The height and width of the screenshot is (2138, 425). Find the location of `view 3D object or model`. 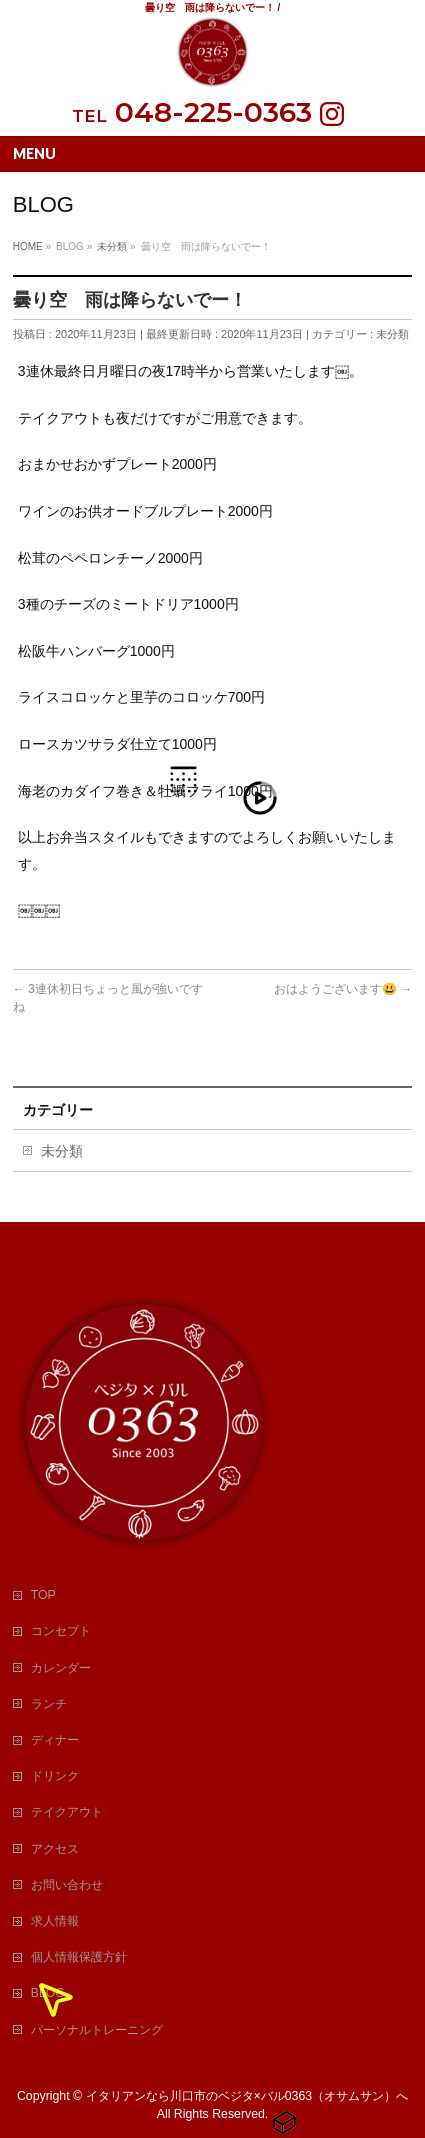

view 3D object or model is located at coordinates (284, 2122).